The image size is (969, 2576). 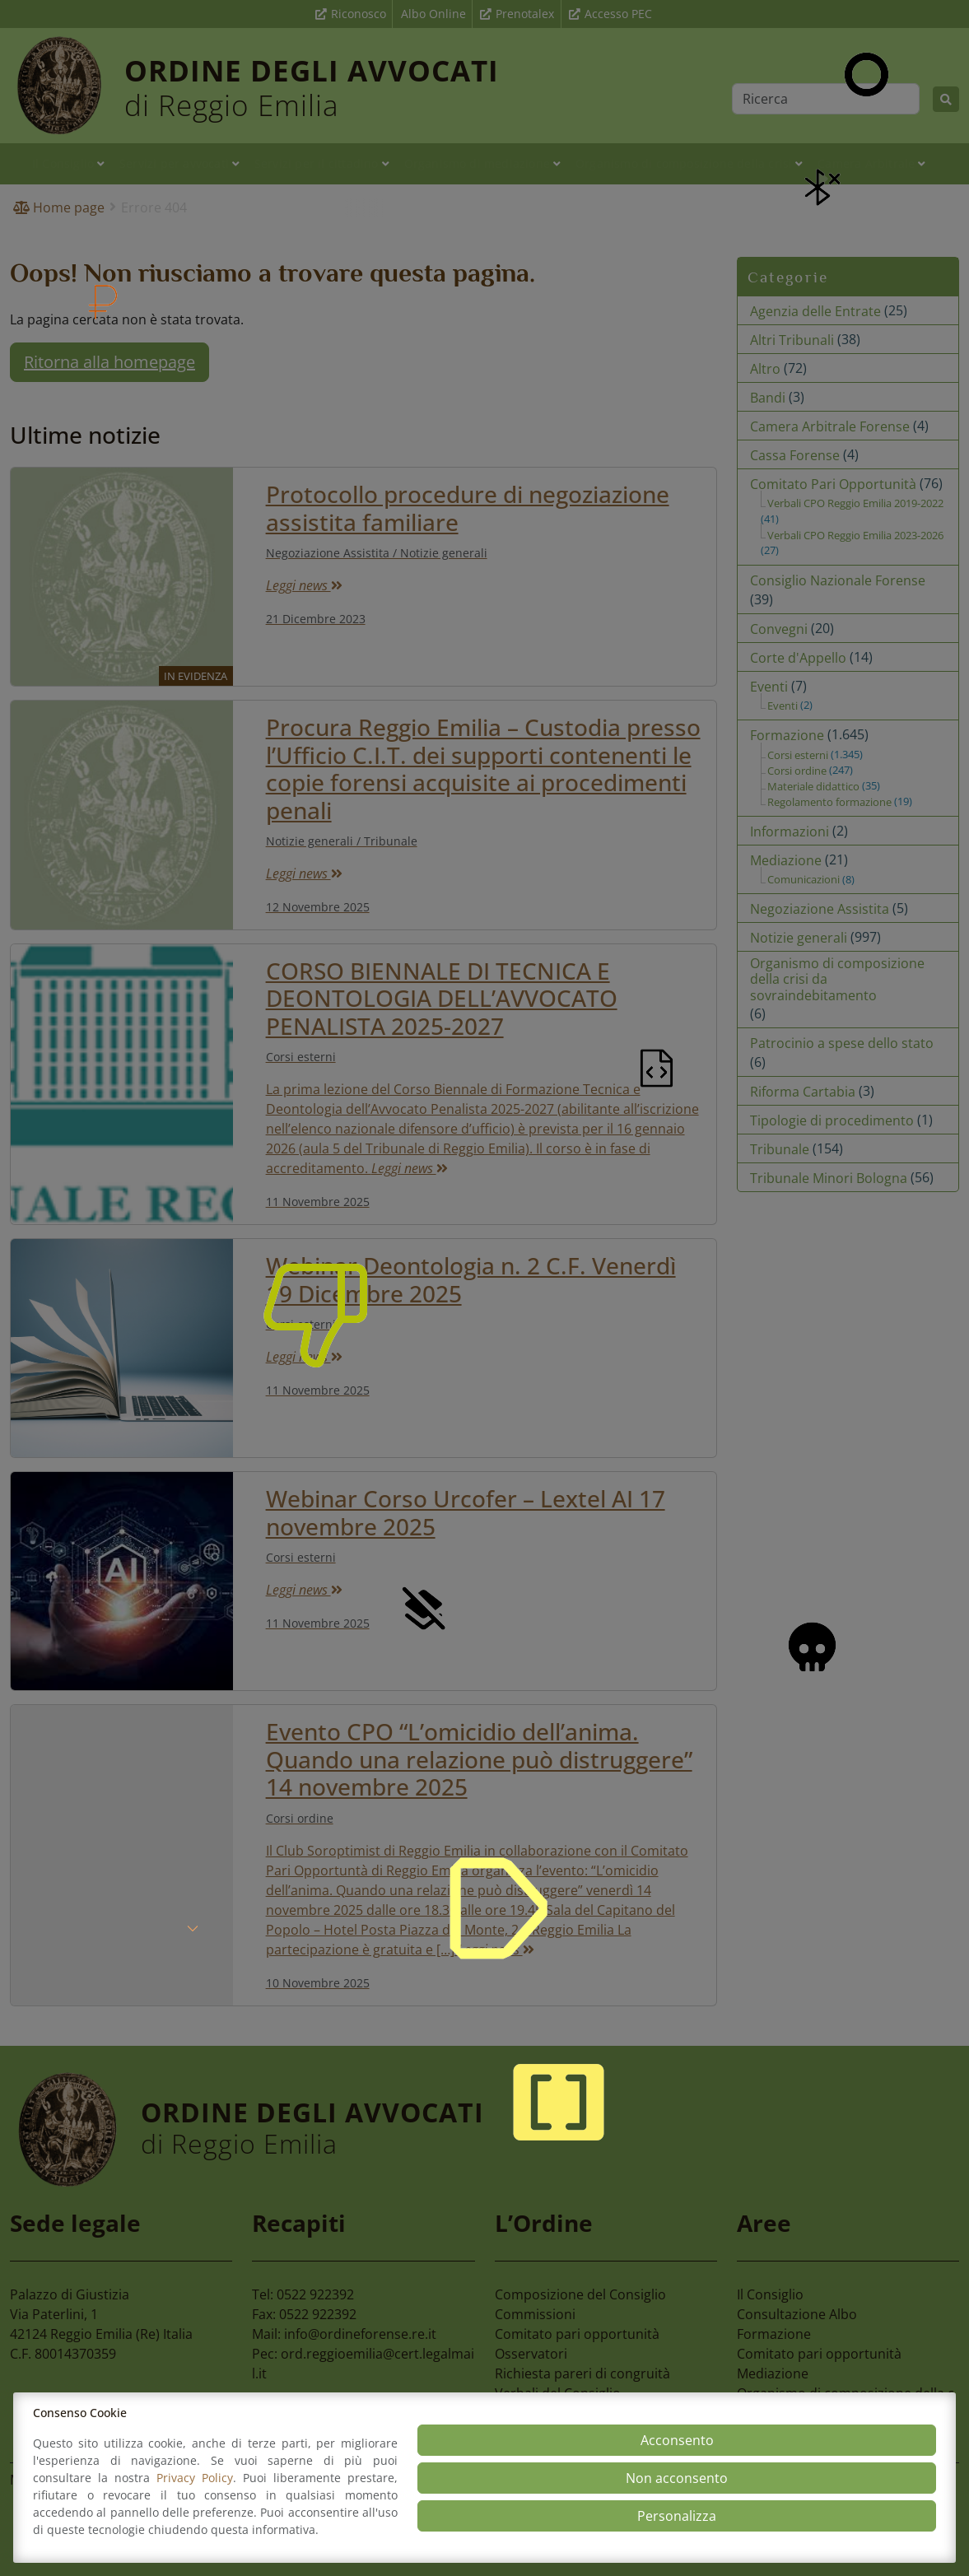 I want to click on dislike or downvote content, so click(x=315, y=1316).